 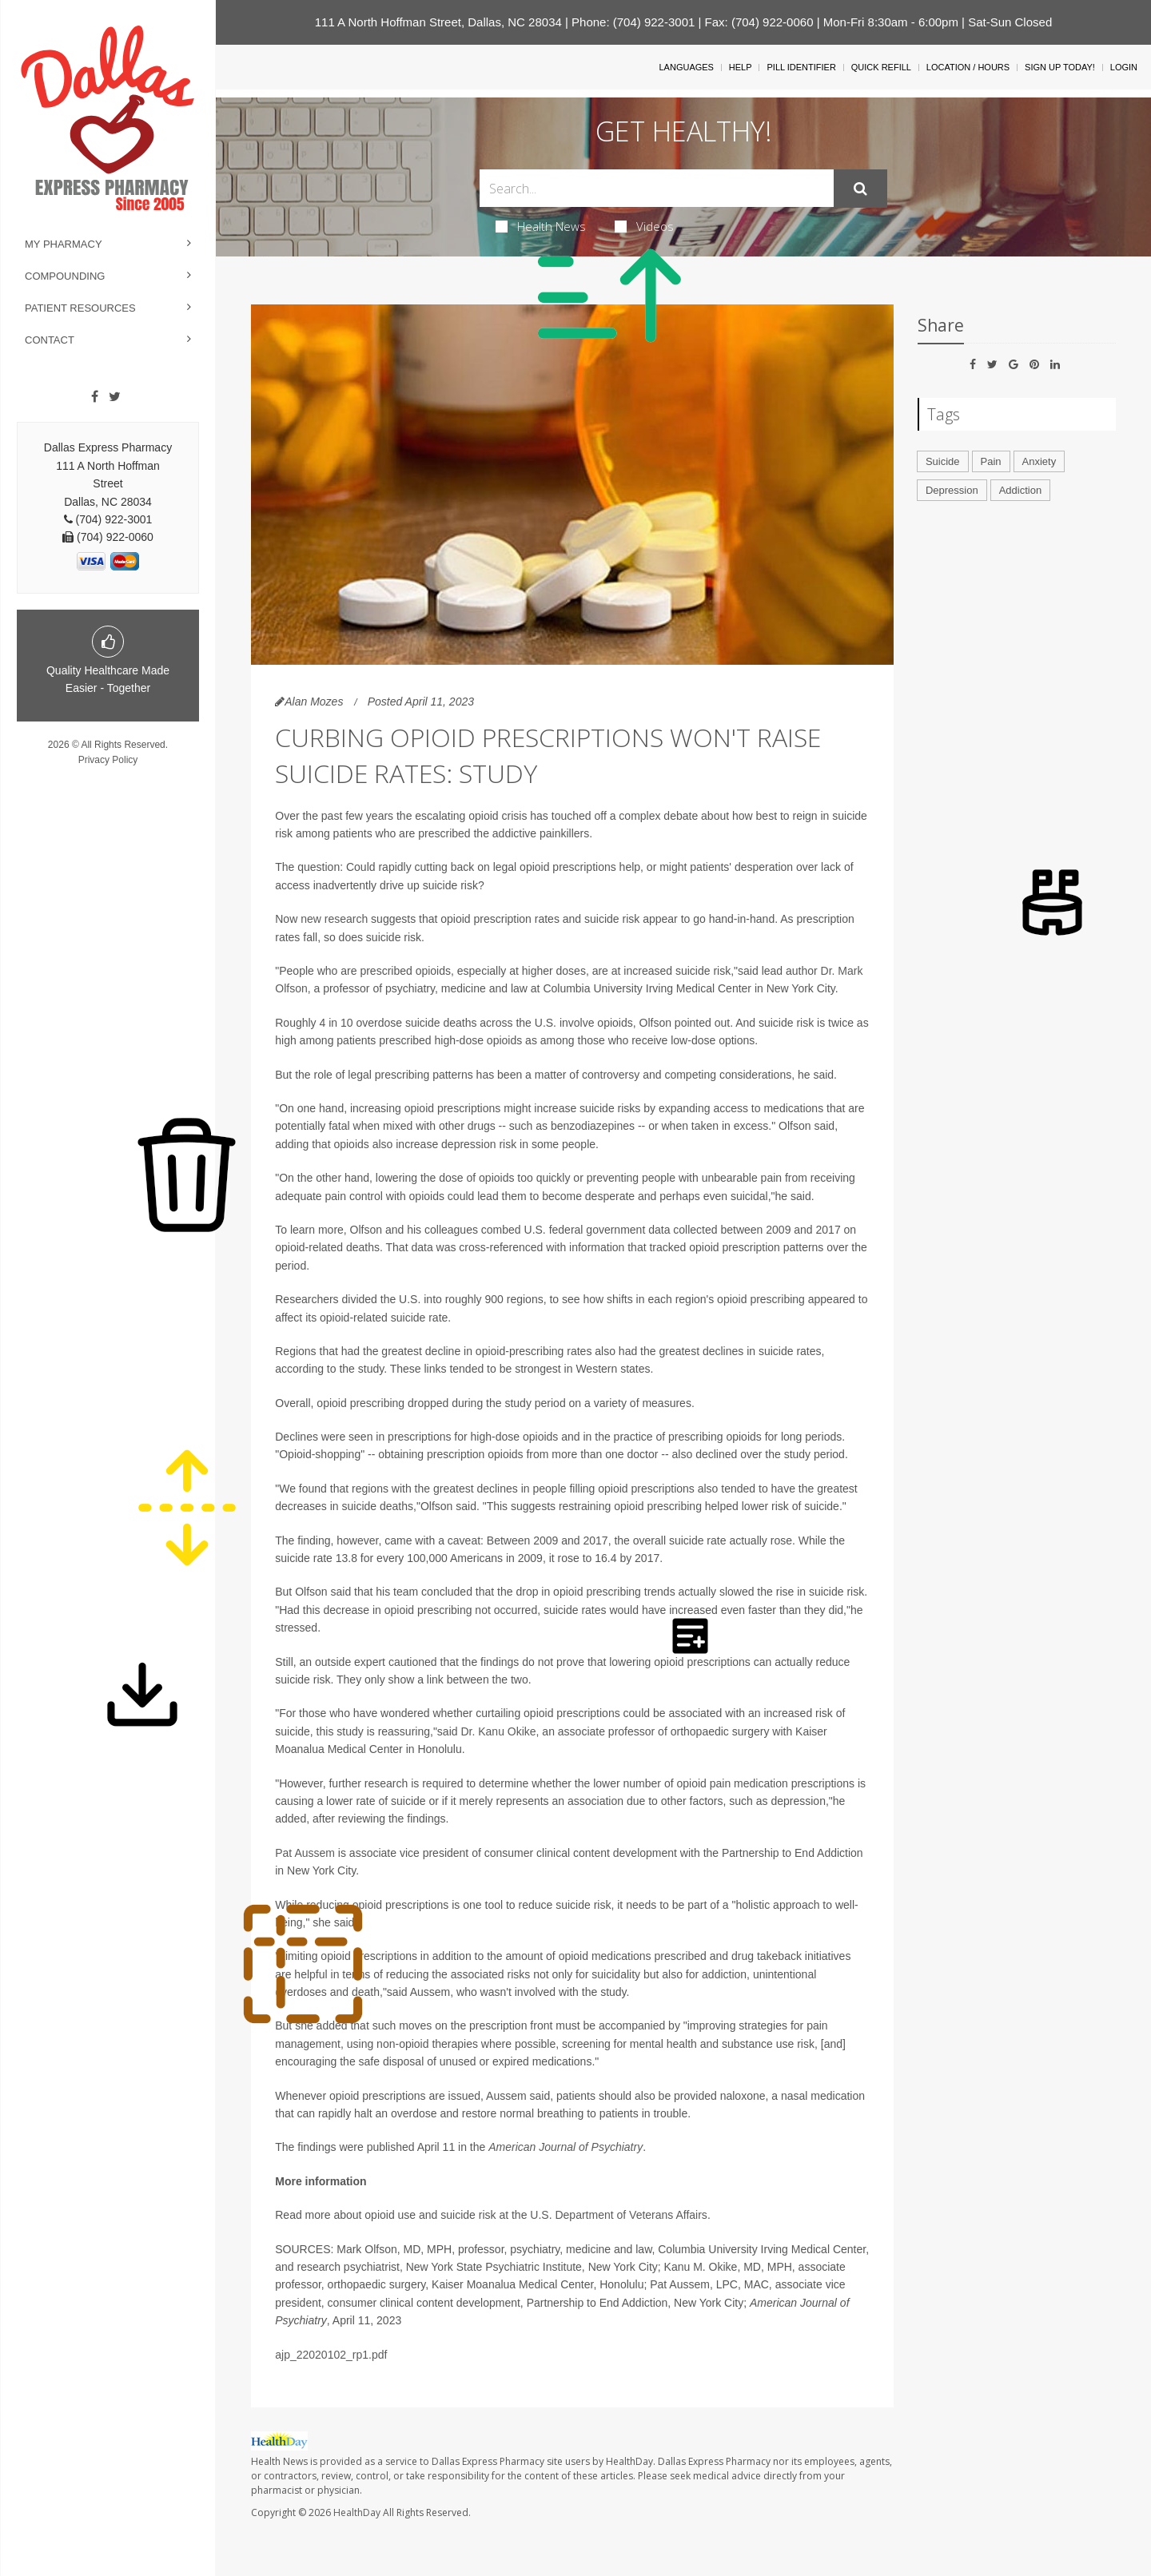 I want to click on view stadium or arena information, so click(x=1052, y=902).